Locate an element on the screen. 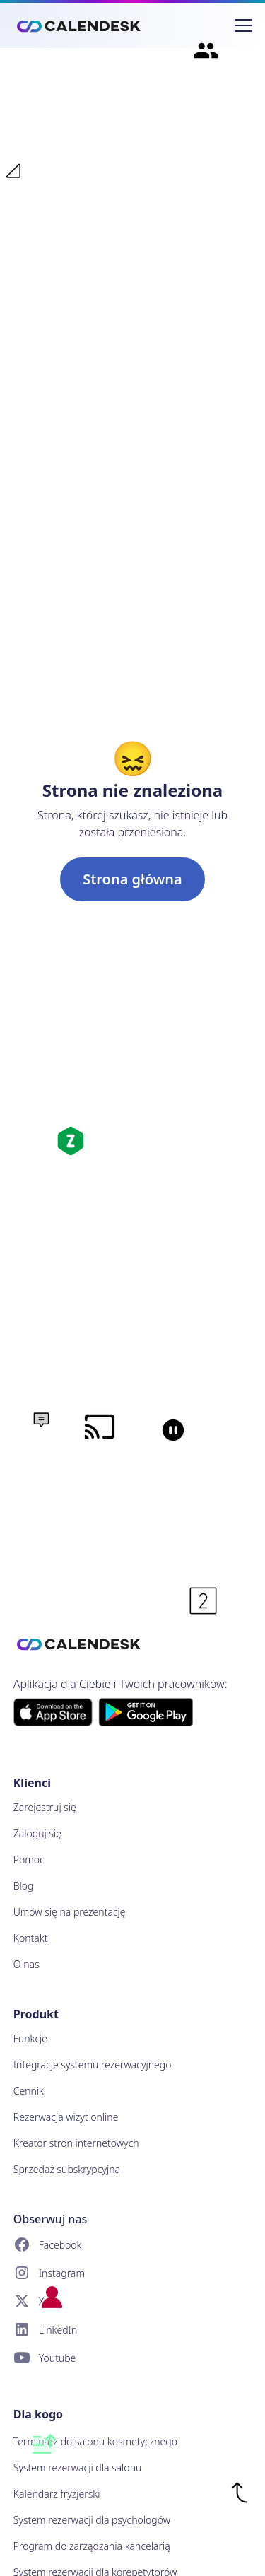 The height and width of the screenshot is (2576, 265). indicates step two in a multi-step process is located at coordinates (203, 1600).